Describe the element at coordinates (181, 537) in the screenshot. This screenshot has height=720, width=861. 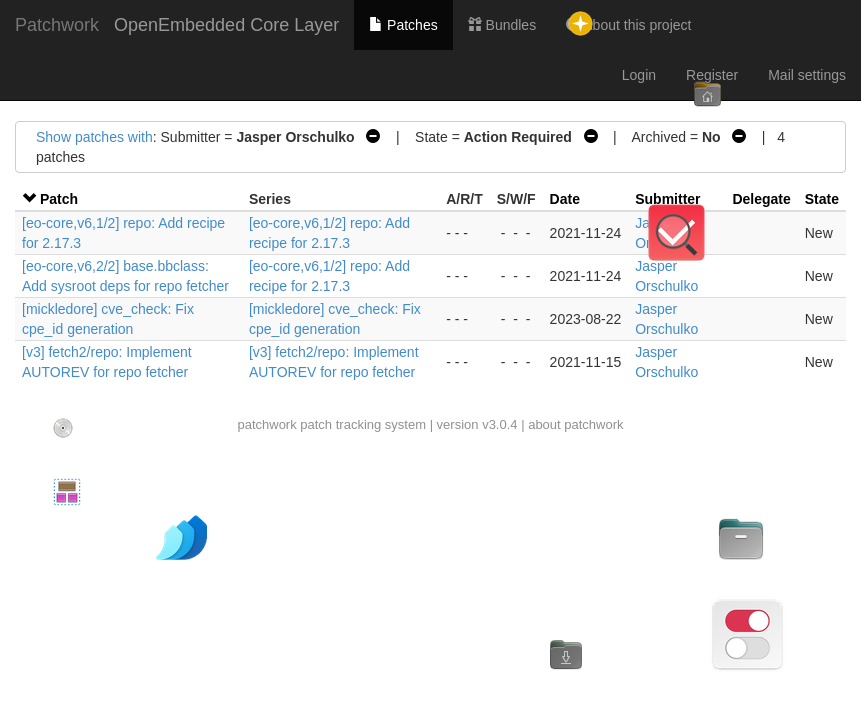
I see `open microsoft viva insights app` at that location.